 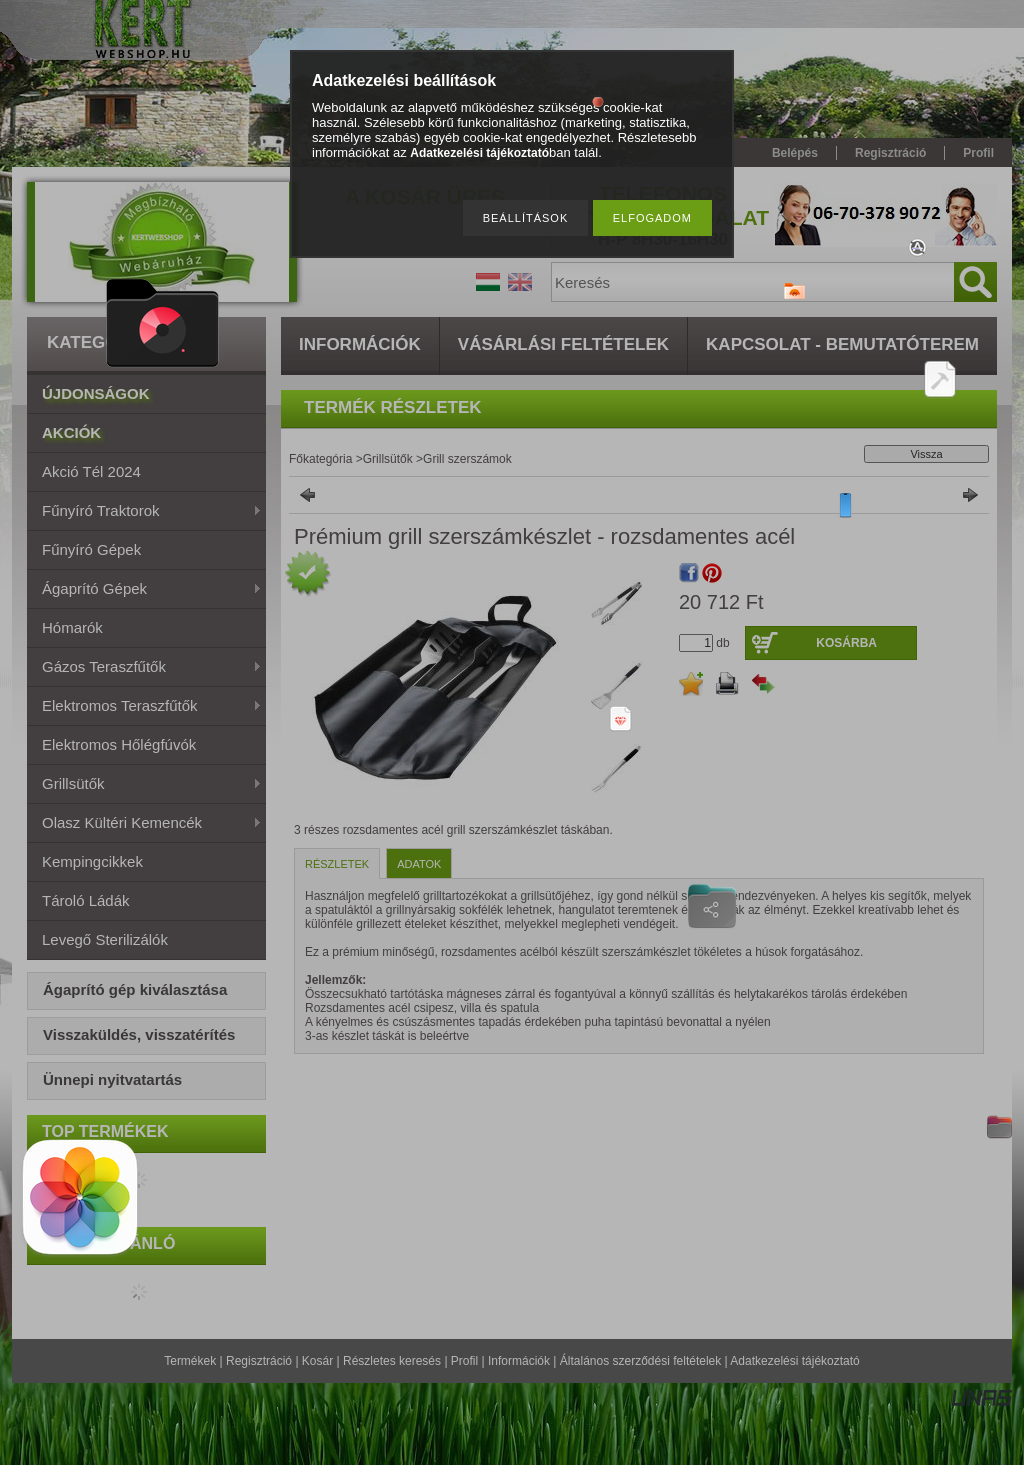 What do you see at coordinates (712, 906) in the screenshot?
I see `open your public shared folder` at bounding box center [712, 906].